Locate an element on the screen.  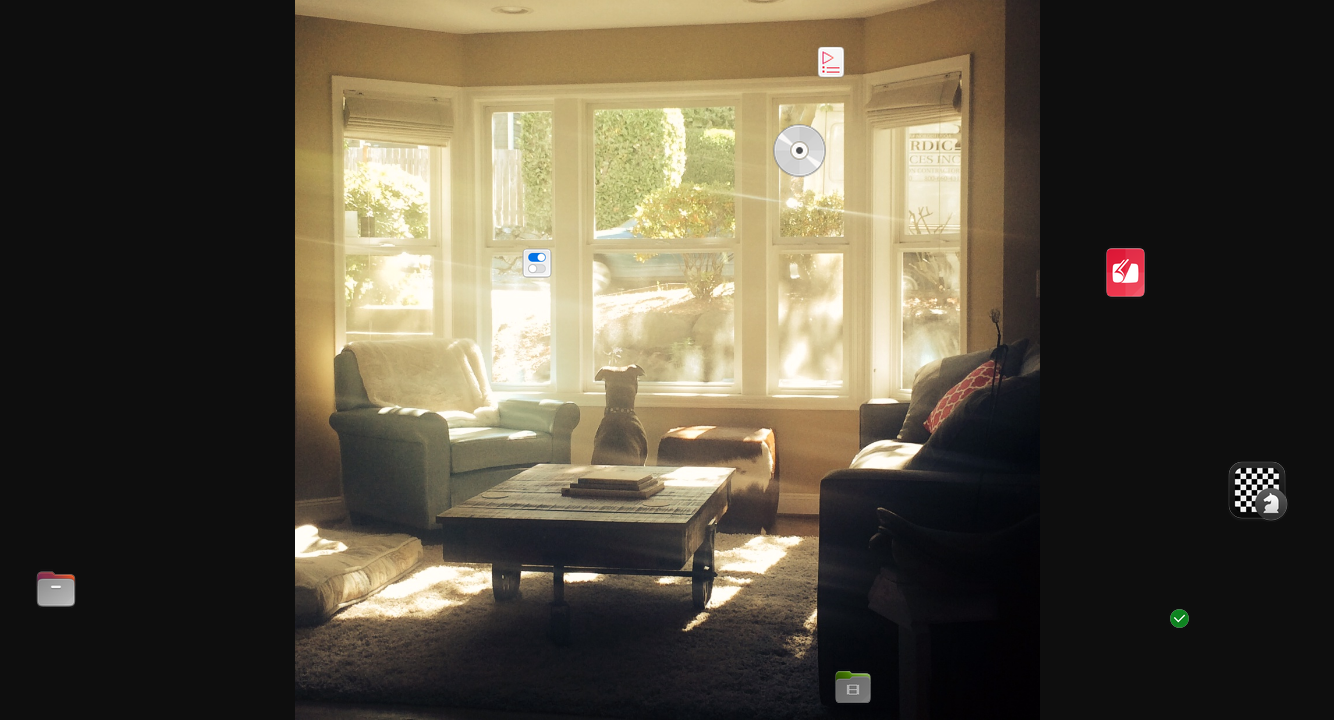
open your videos folder is located at coordinates (853, 687).